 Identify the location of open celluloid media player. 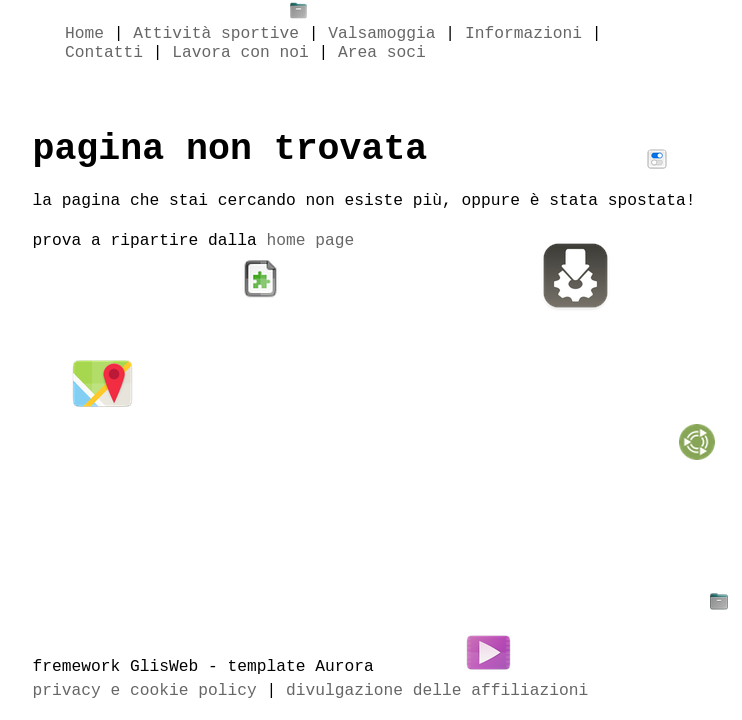
(488, 652).